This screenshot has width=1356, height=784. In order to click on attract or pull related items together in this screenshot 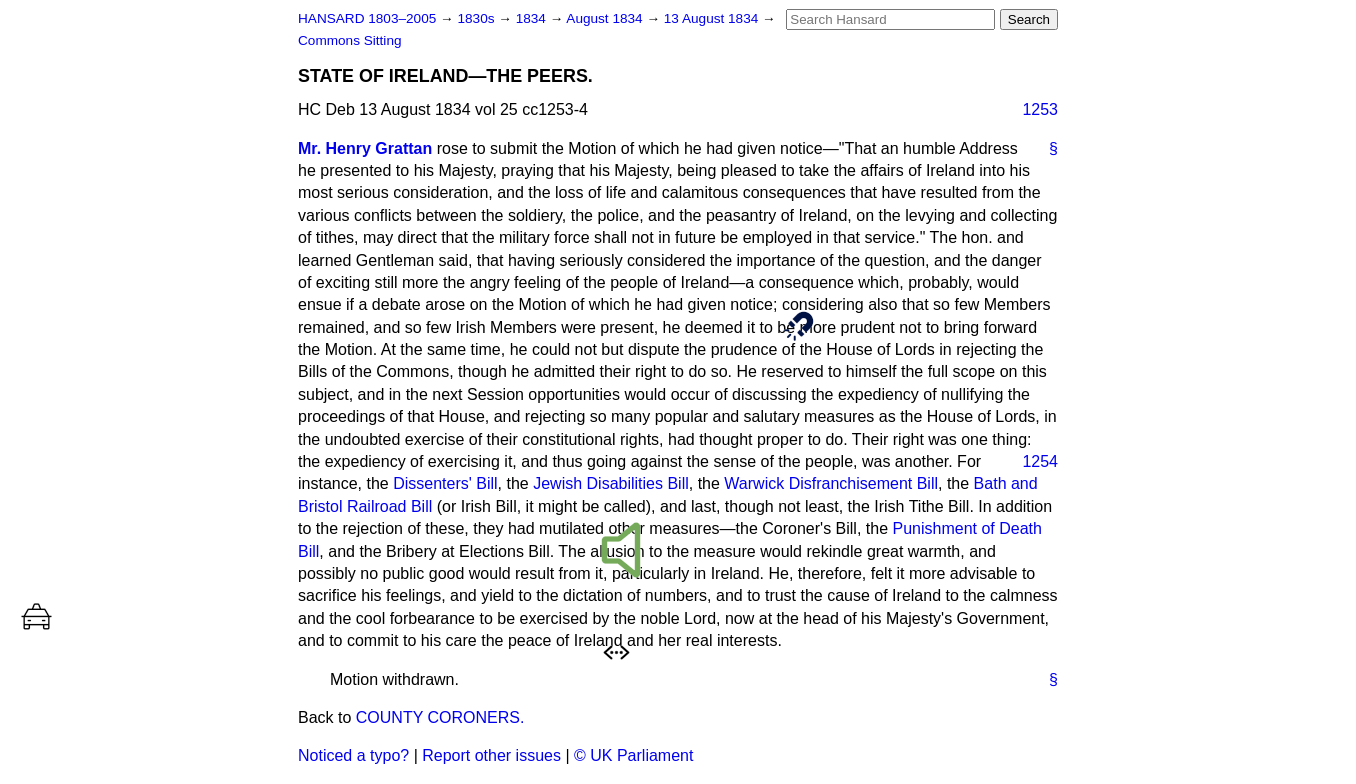, I will do `click(799, 326)`.